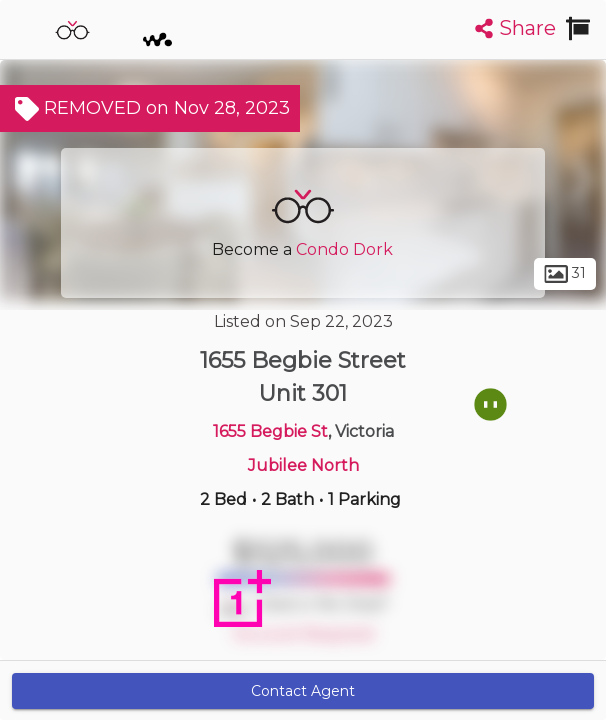  Describe the element at coordinates (490, 404) in the screenshot. I see `electrical outlet or power source indicator` at that location.